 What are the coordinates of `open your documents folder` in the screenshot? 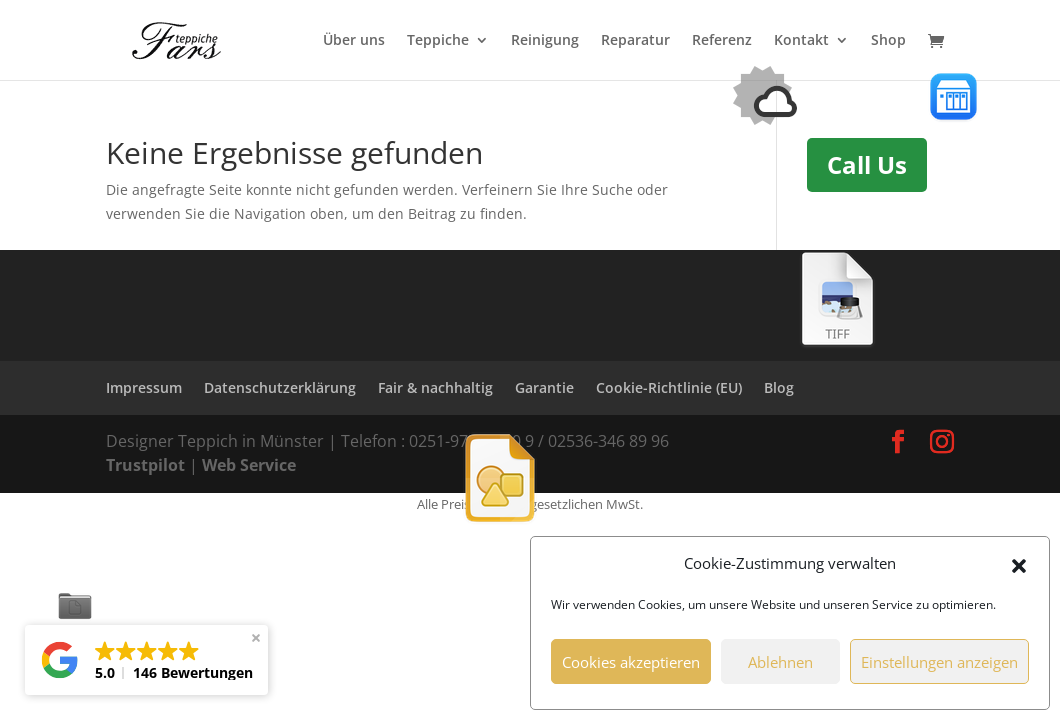 It's located at (75, 606).